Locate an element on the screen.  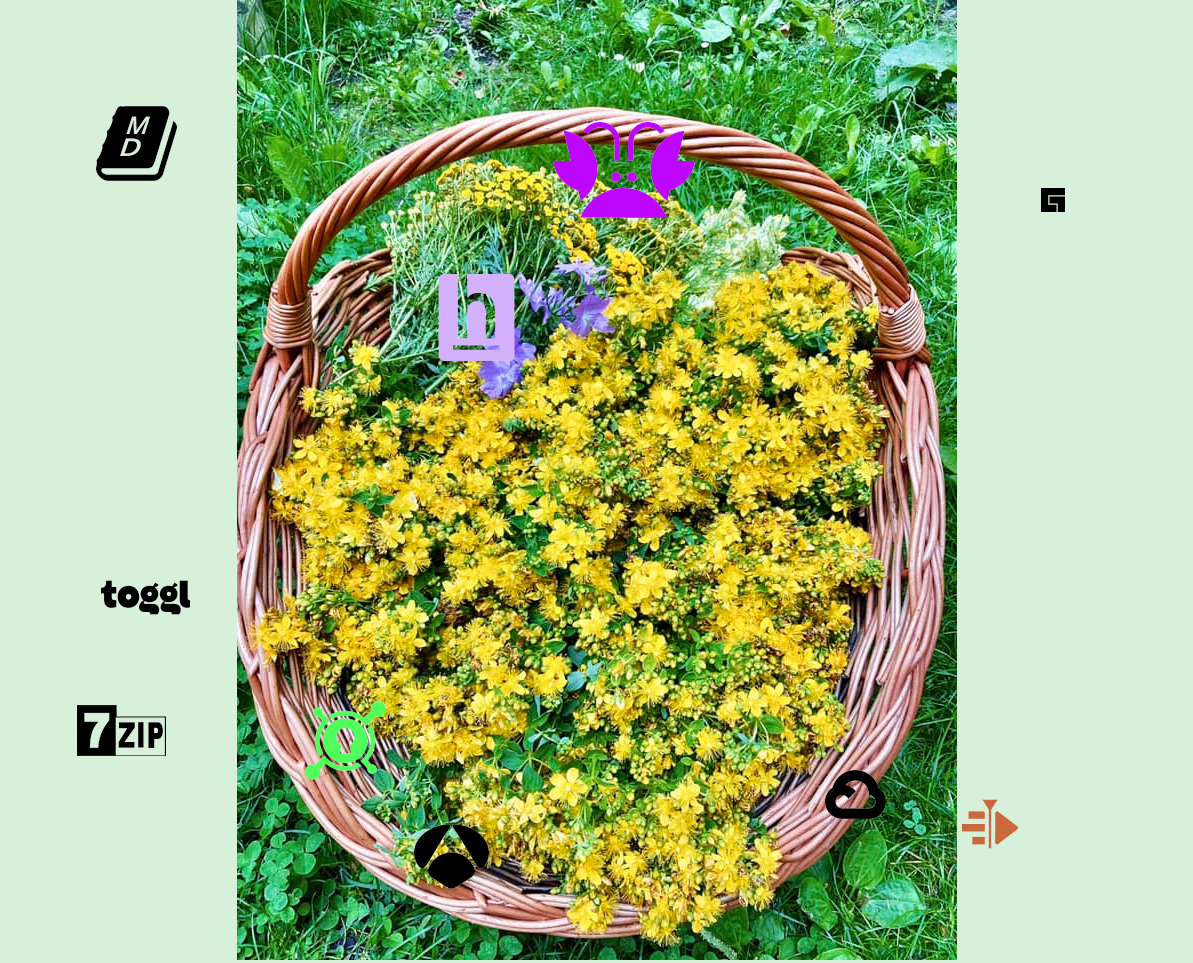
access Google Cloud services is located at coordinates (855, 794).